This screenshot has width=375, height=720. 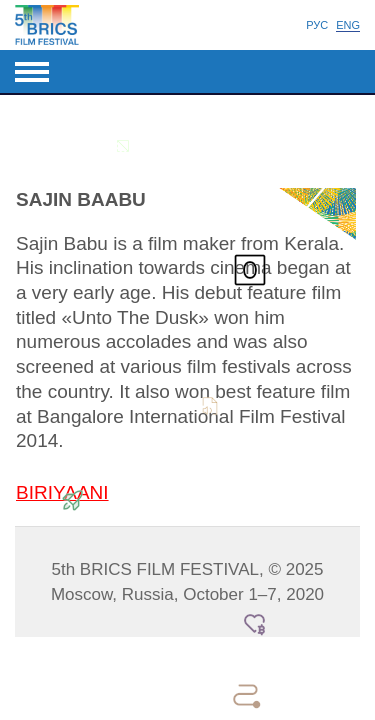 What do you see at coordinates (73, 500) in the screenshot?
I see `launch or deploy a project` at bounding box center [73, 500].